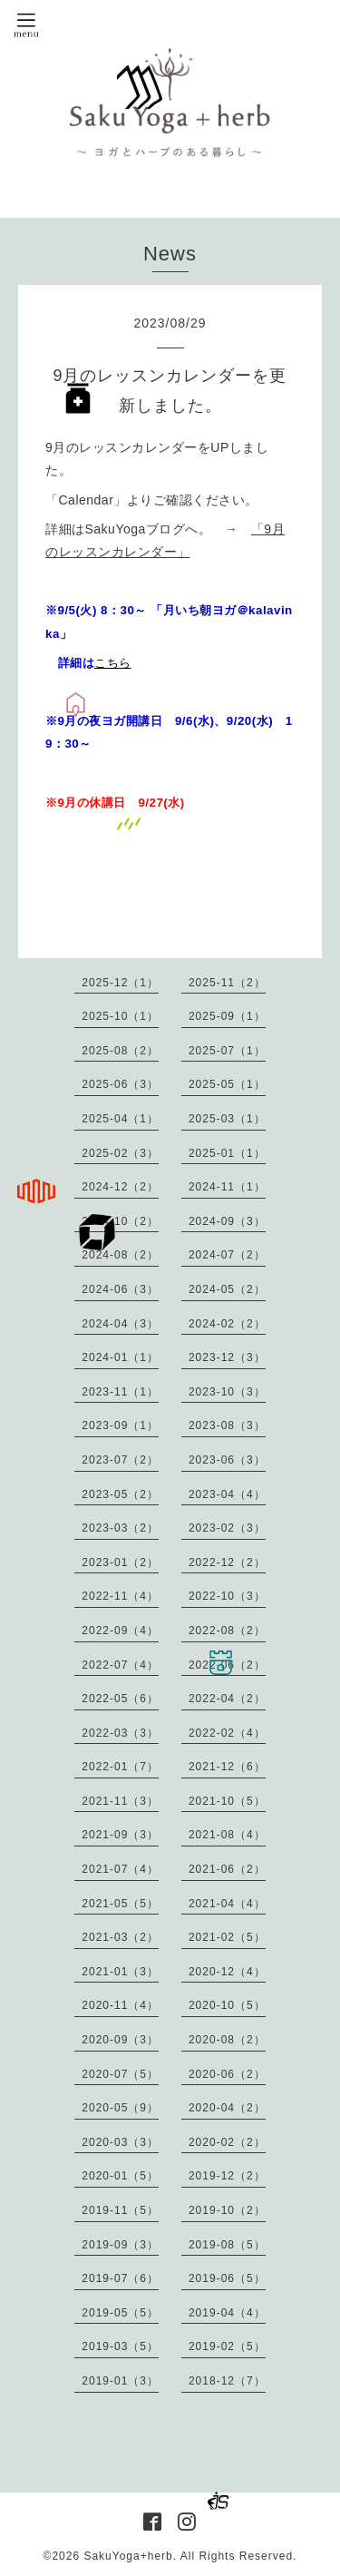  What do you see at coordinates (129, 824) in the screenshot?
I see `drizzle ORM logo` at bounding box center [129, 824].